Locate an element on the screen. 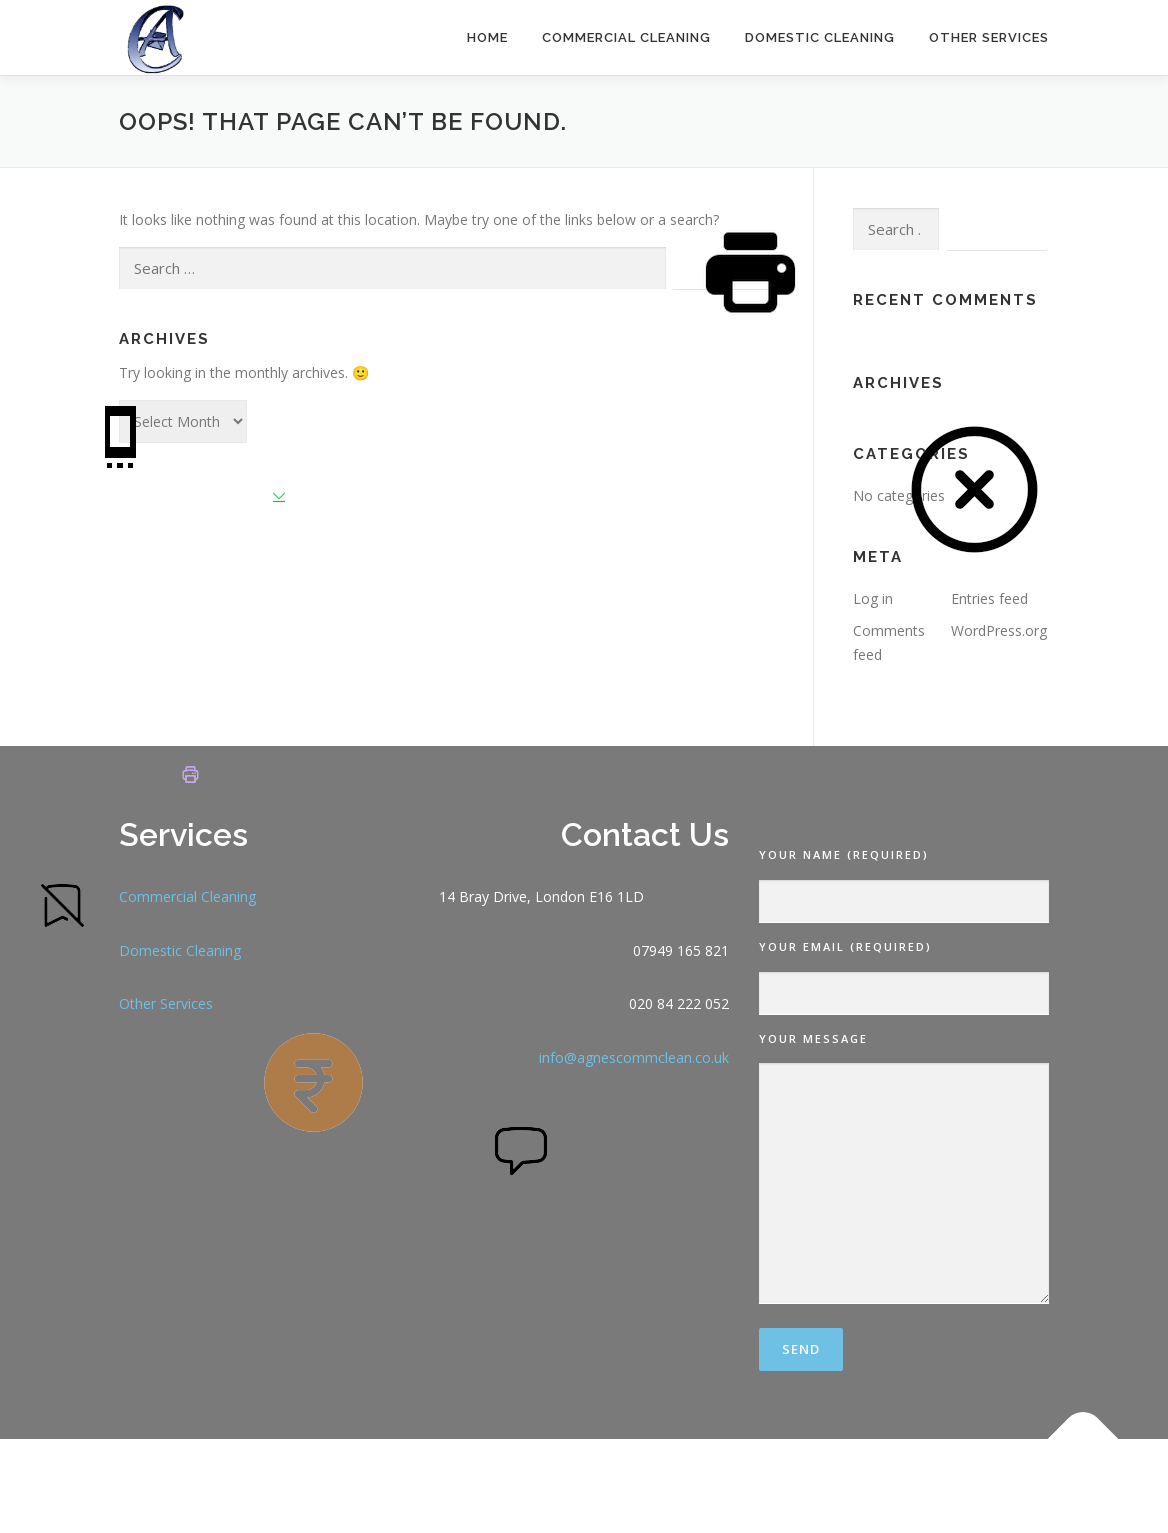 This screenshot has width=1168, height=1533. view balance or payment amount in indian rupees is located at coordinates (313, 1082).